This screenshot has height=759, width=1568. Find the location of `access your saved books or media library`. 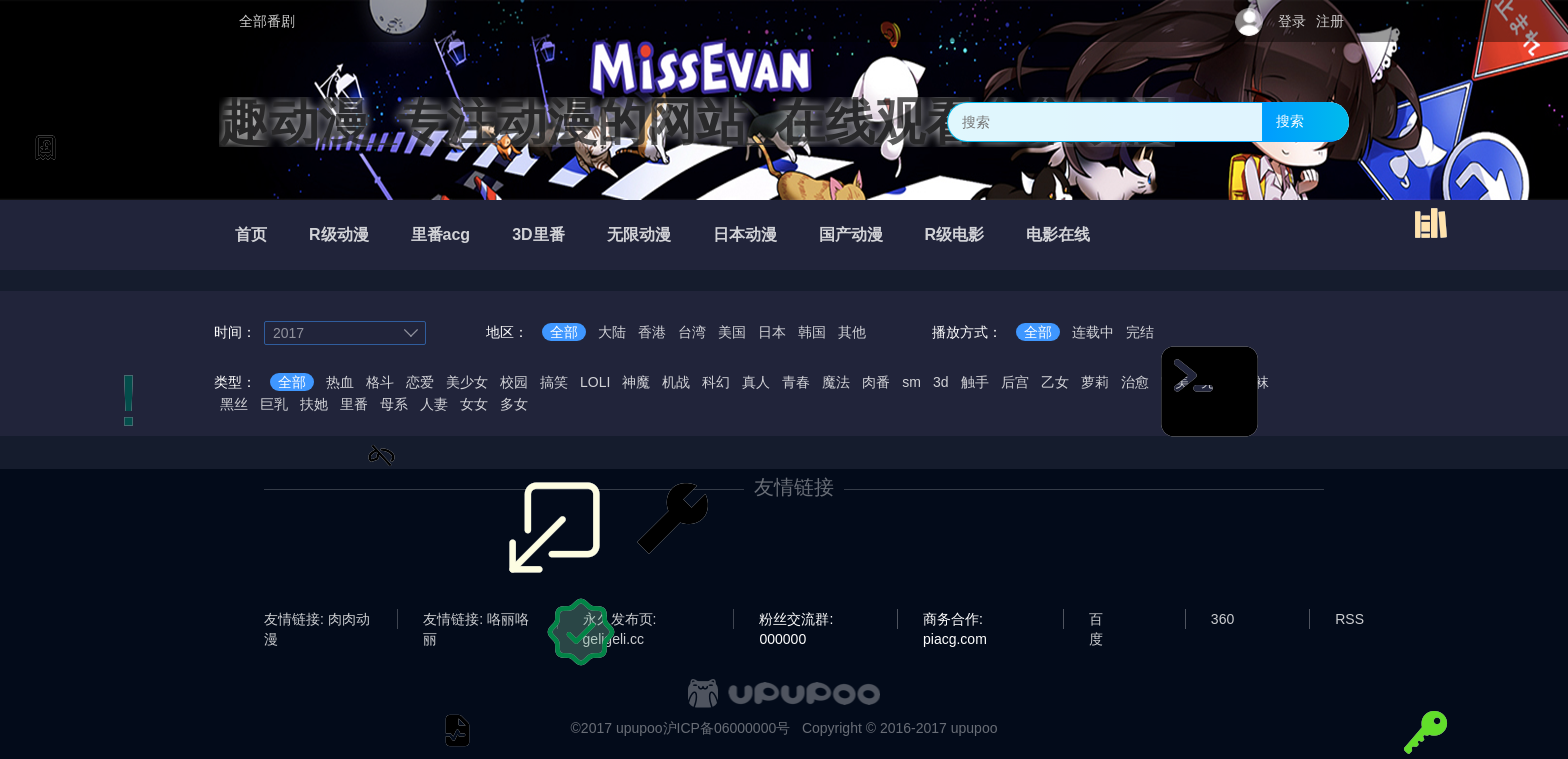

access your saved books or media library is located at coordinates (1431, 223).